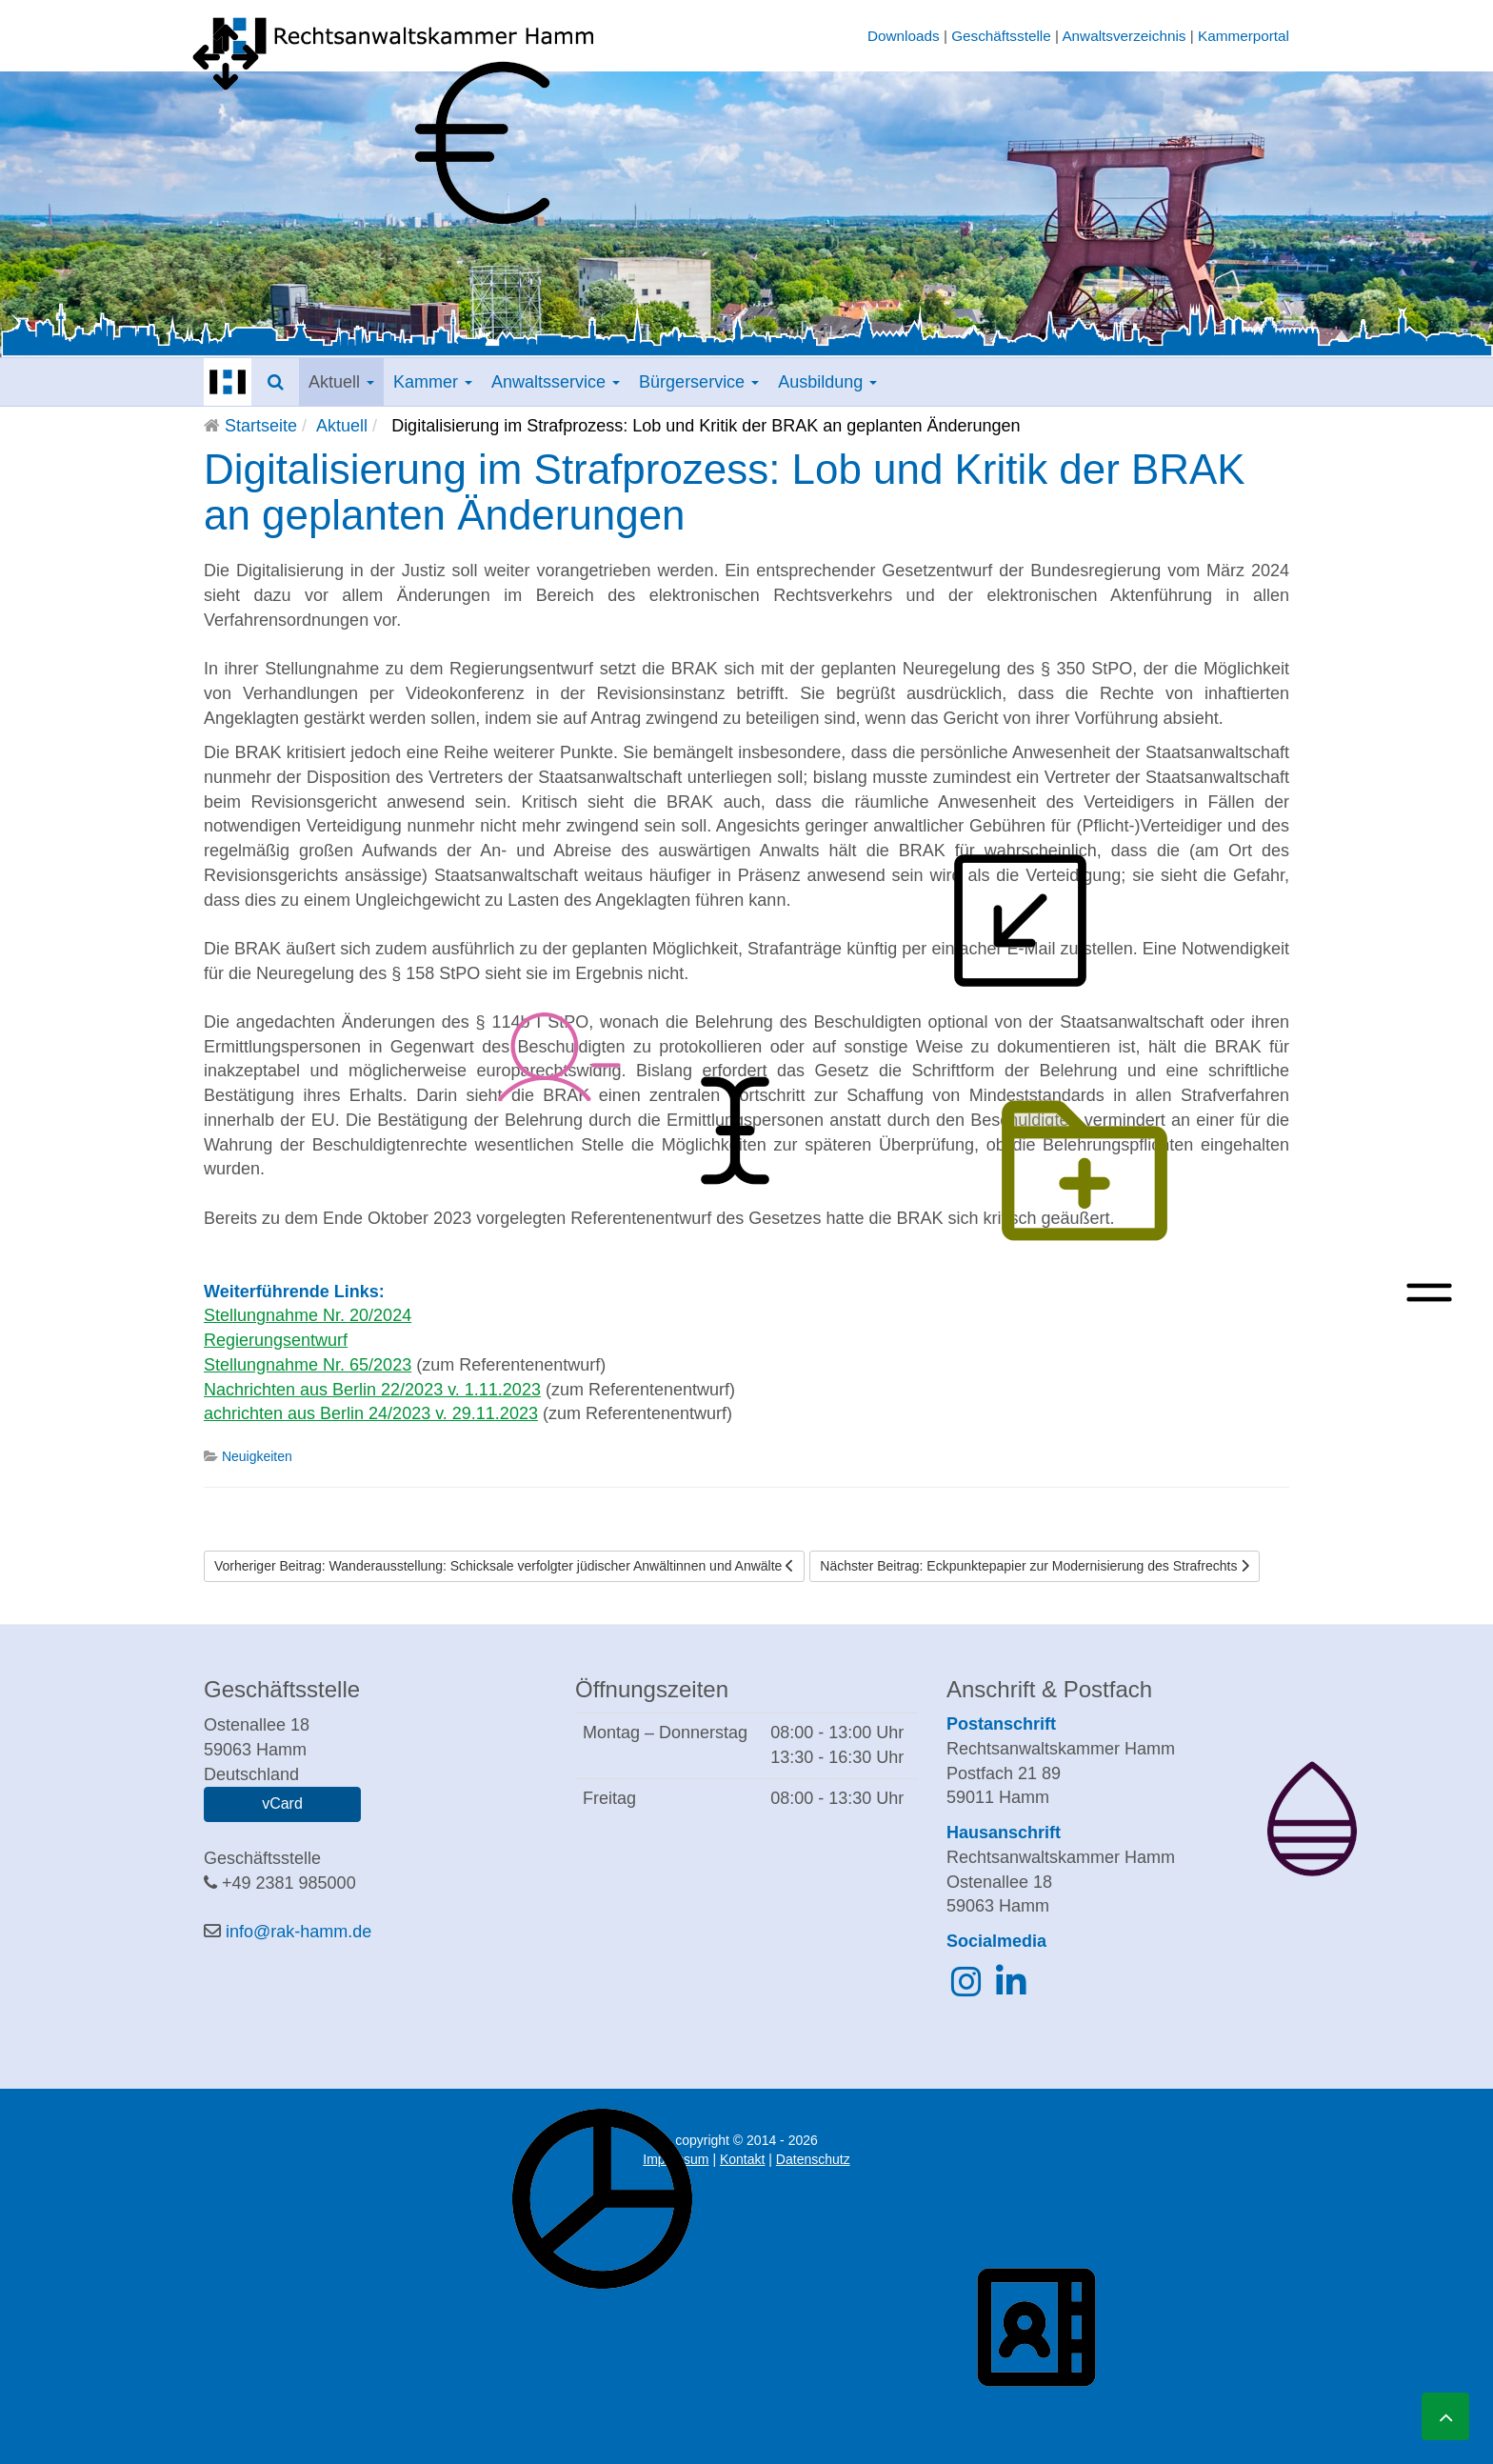  Describe the element at coordinates (496, 143) in the screenshot. I see `view or select euro currency` at that location.